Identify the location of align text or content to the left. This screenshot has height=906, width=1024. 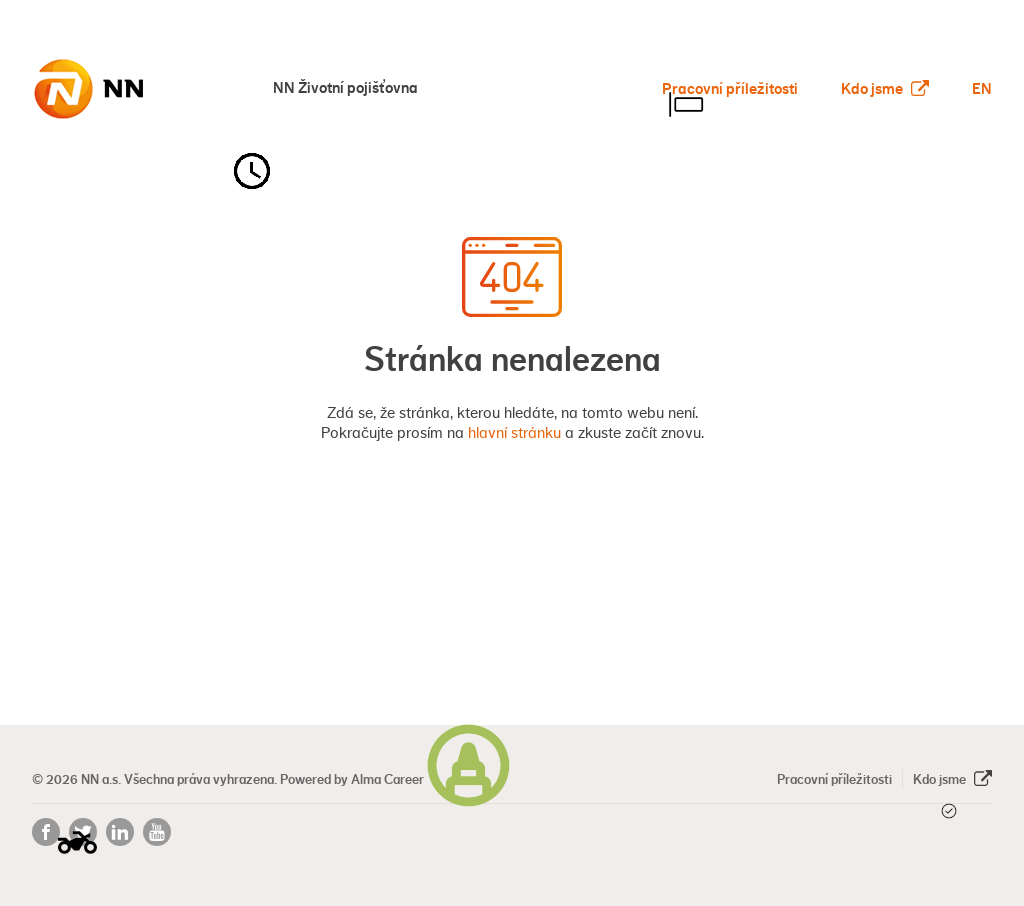
(685, 104).